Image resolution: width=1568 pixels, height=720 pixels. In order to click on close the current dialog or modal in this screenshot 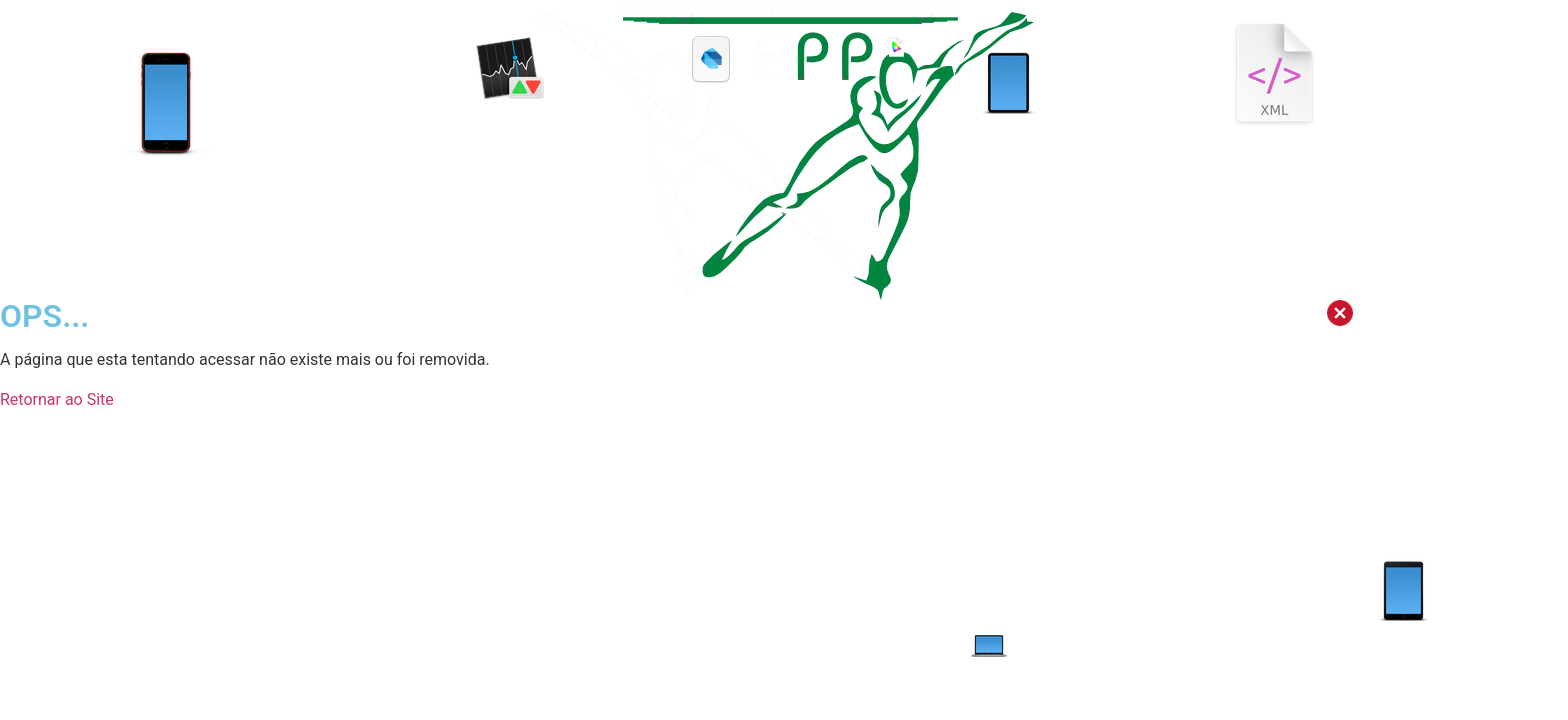, I will do `click(1340, 313)`.